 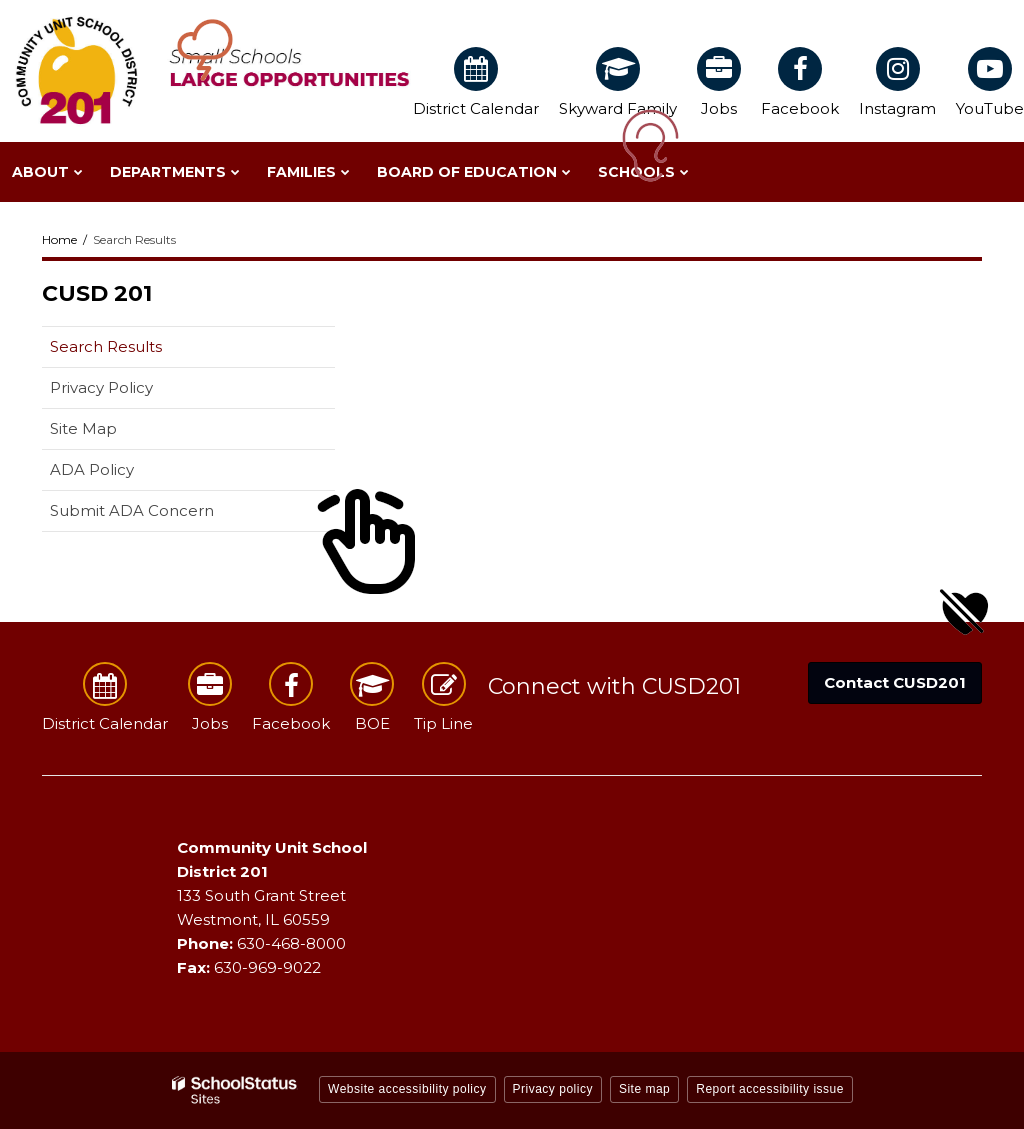 What do you see at coordinates (370, 539) in the screenshot?
I see `drag to move or reposition an element` at bounding box center [370, 539].